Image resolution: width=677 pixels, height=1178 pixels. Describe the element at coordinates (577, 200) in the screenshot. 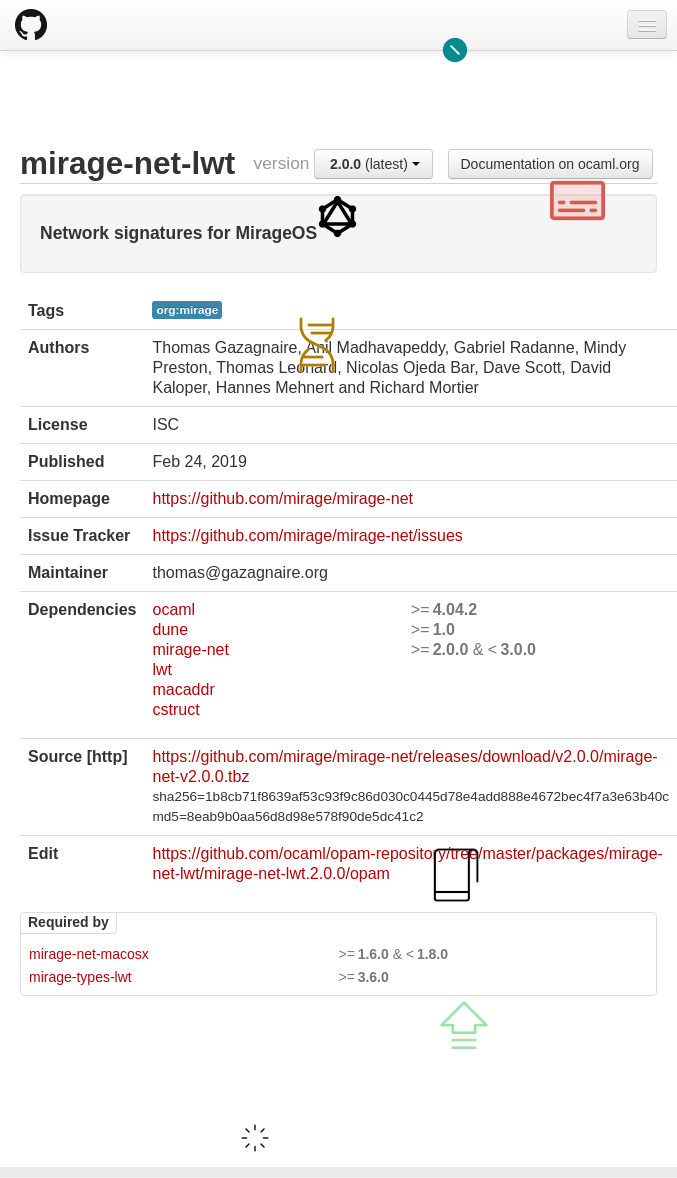

I see `enable subtitles or closed captions` at that location.